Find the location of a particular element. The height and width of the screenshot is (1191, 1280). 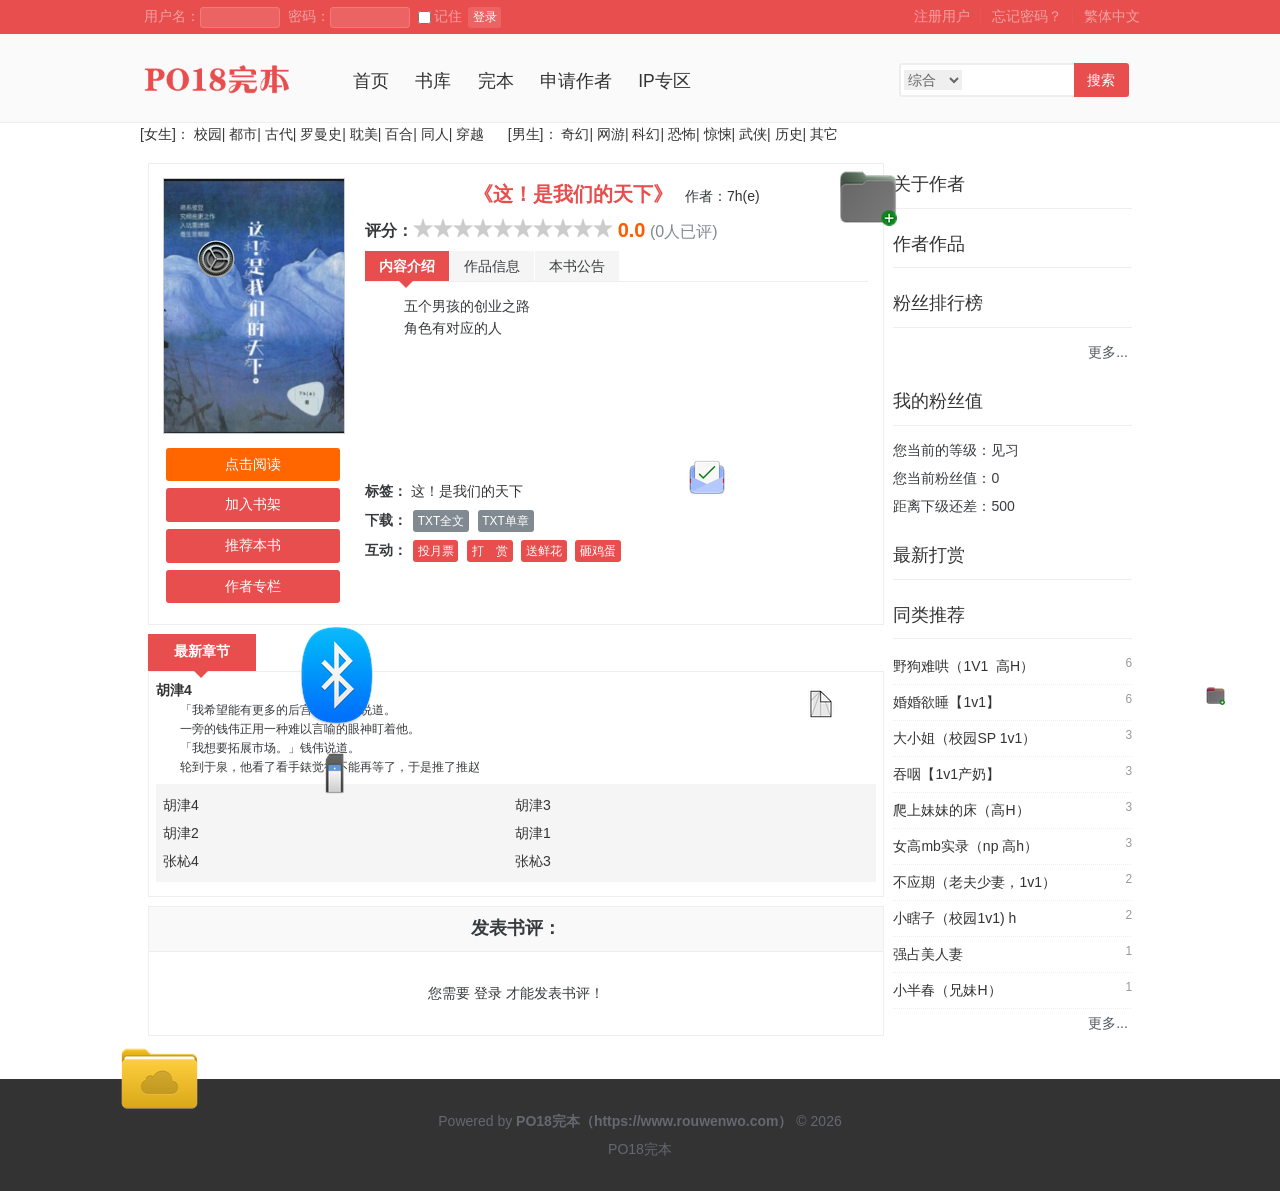

create a new folder is located at coordinates (1215, 695).